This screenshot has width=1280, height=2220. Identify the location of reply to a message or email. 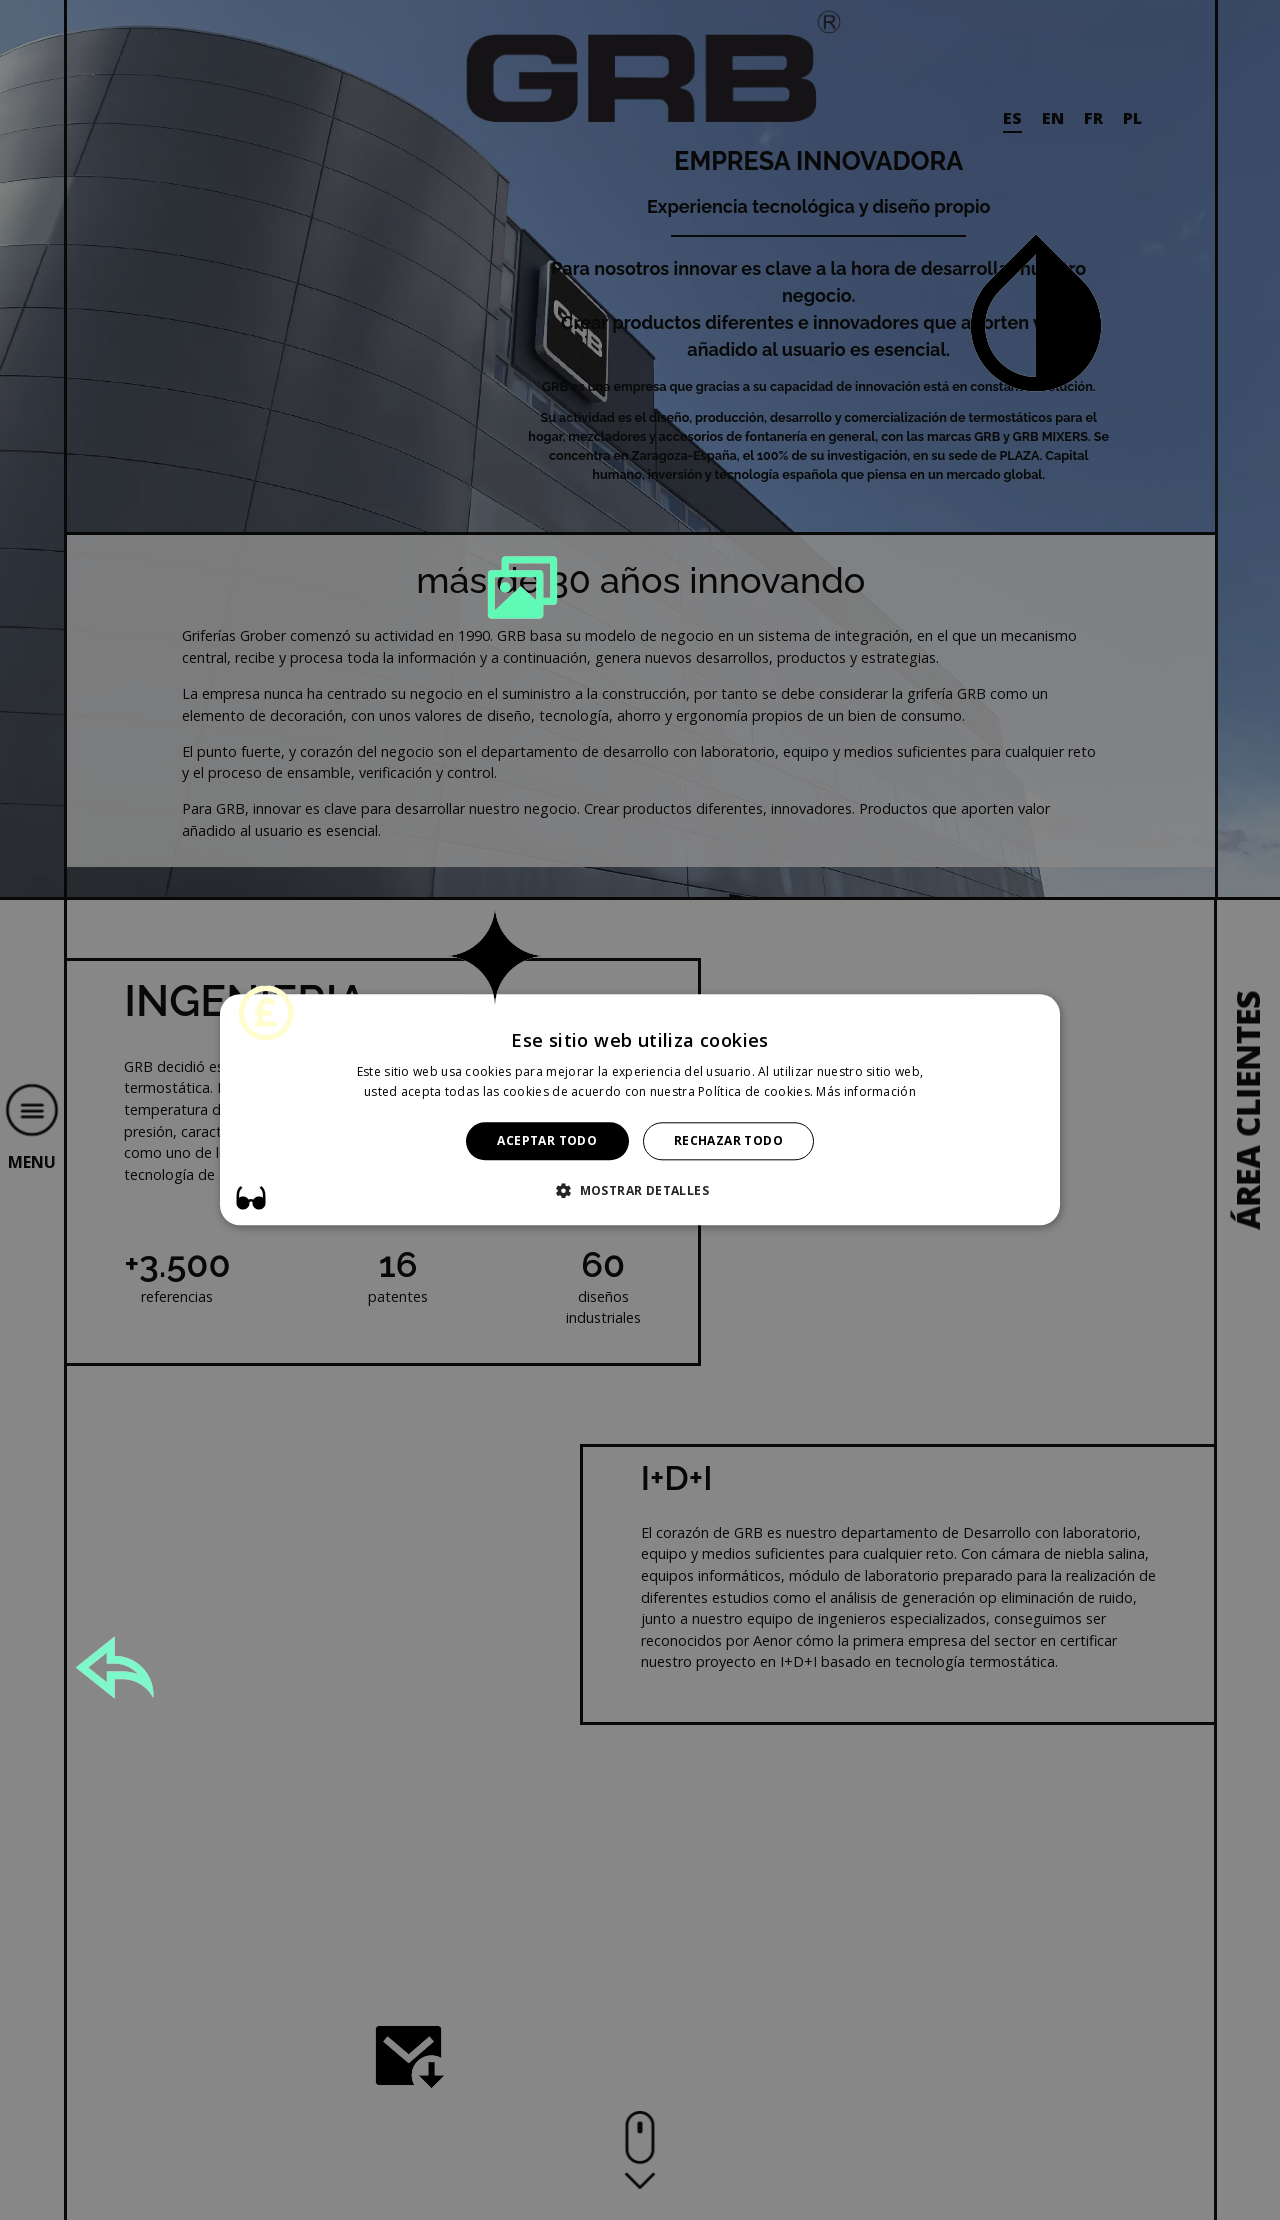
(118, 1667).